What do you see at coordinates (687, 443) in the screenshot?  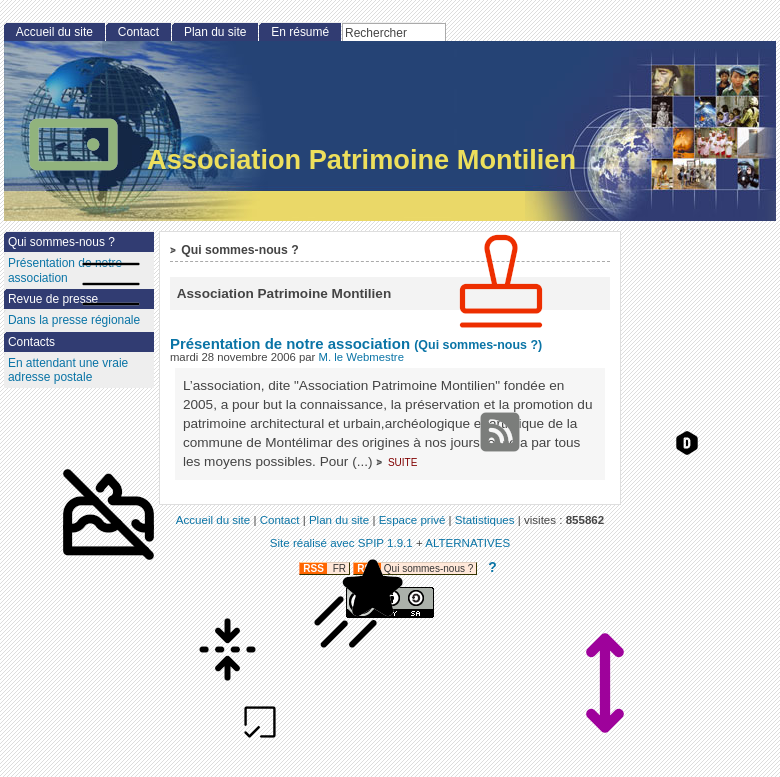 I see `indicates a "D" grade or rating level` at bounding box center [687, 443].